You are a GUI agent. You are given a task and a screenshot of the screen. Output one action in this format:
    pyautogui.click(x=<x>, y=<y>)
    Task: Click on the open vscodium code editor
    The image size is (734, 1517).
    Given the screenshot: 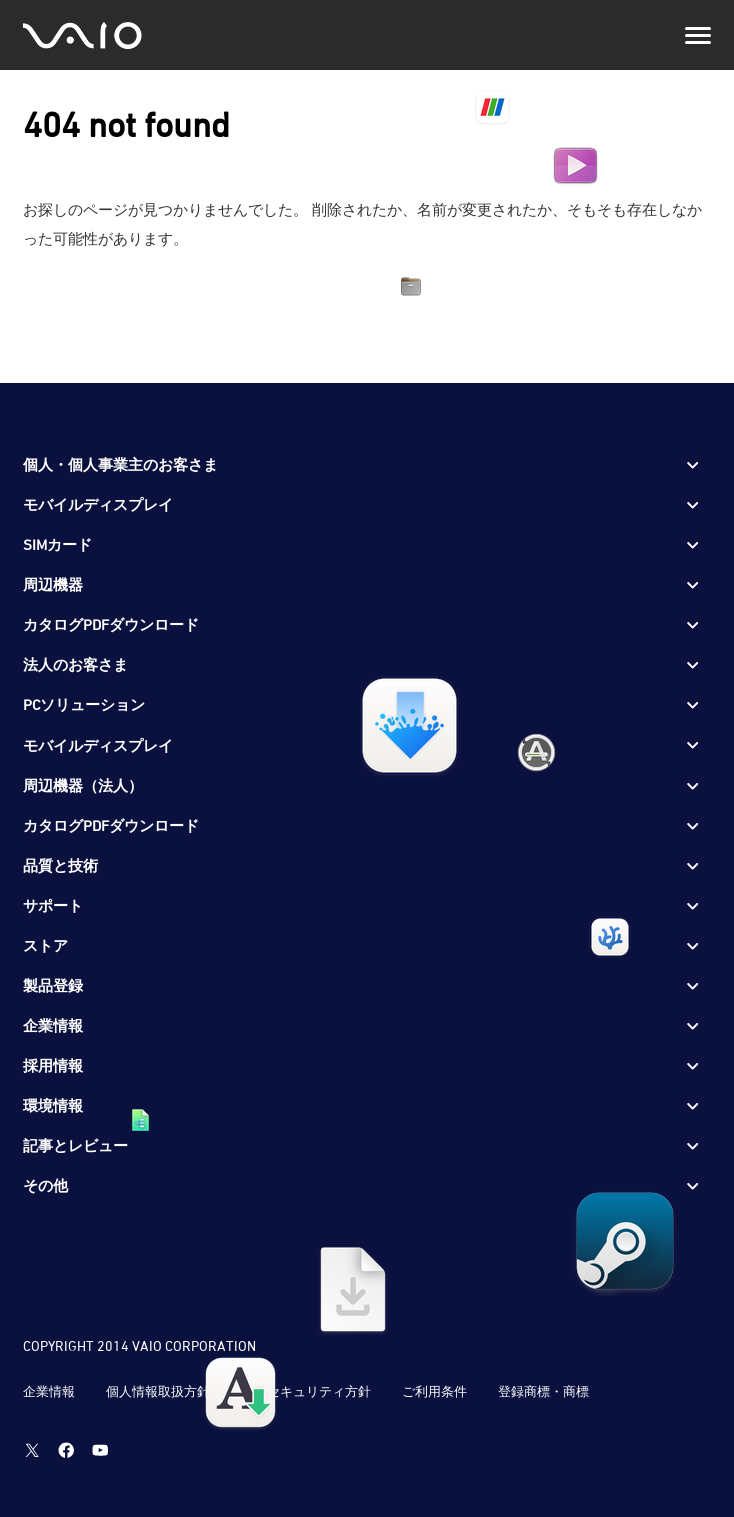 What is the action you would take?
    pyautogui.click(x=610, y=937)
    